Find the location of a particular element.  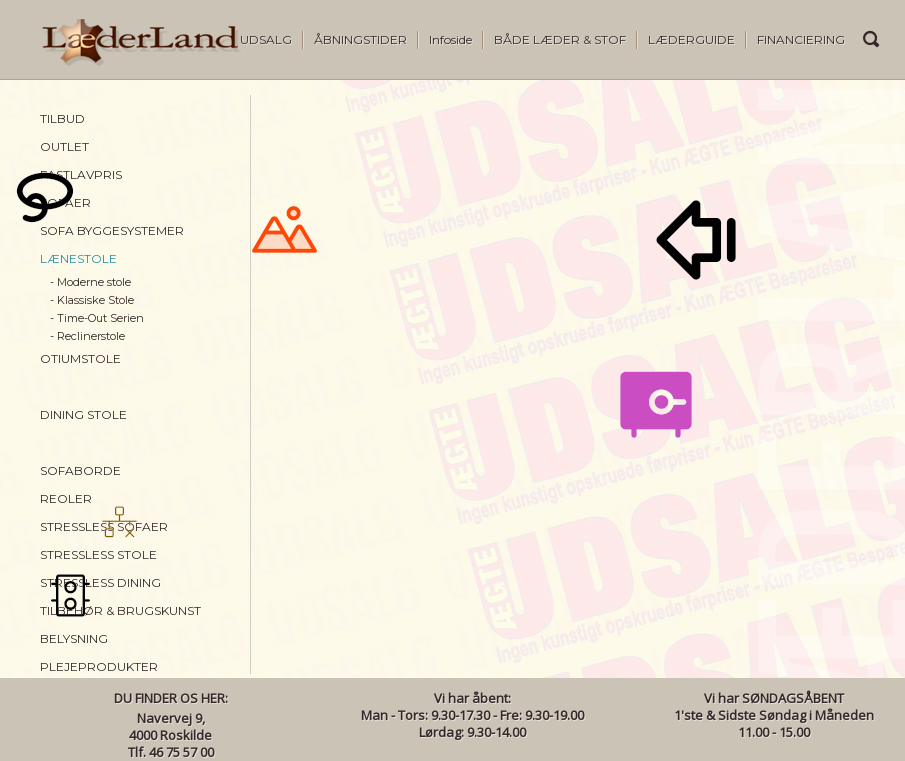

freehand selection tool is located at coordinates (45, 195).